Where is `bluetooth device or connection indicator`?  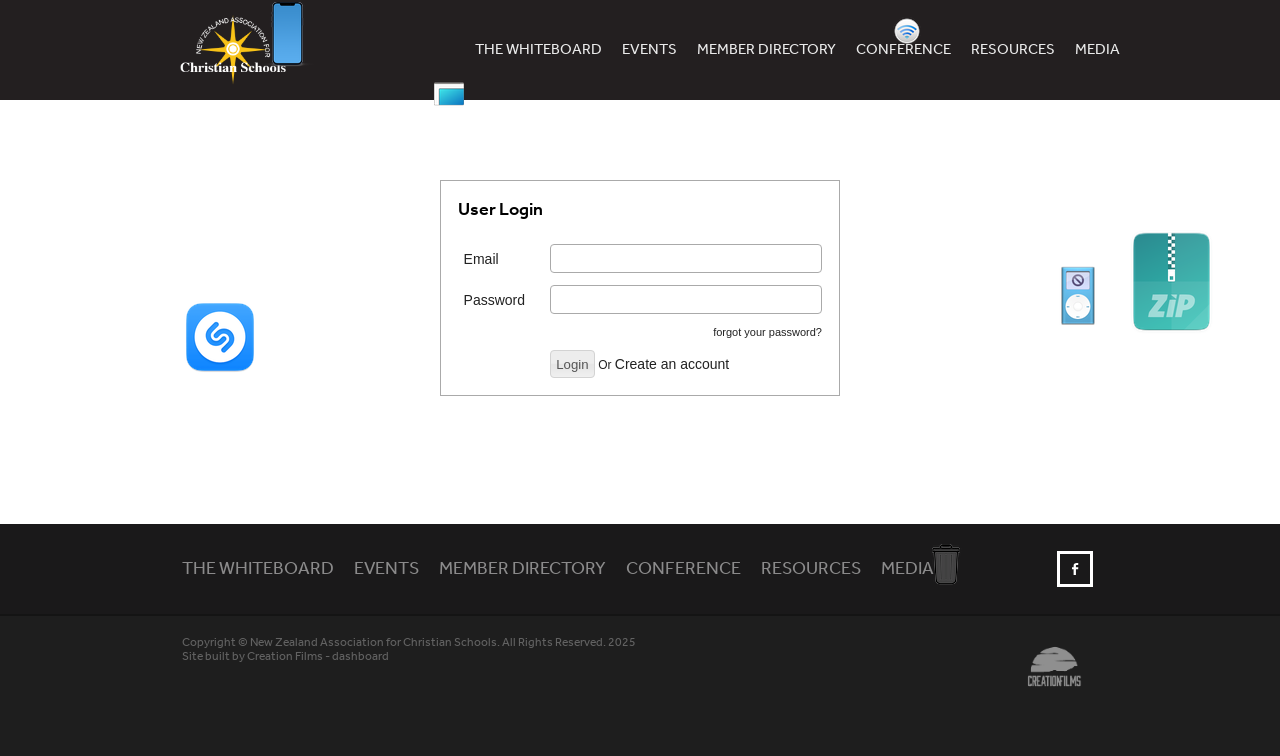 bluetooth device or connection indicator is located at coordinates (395, 418).